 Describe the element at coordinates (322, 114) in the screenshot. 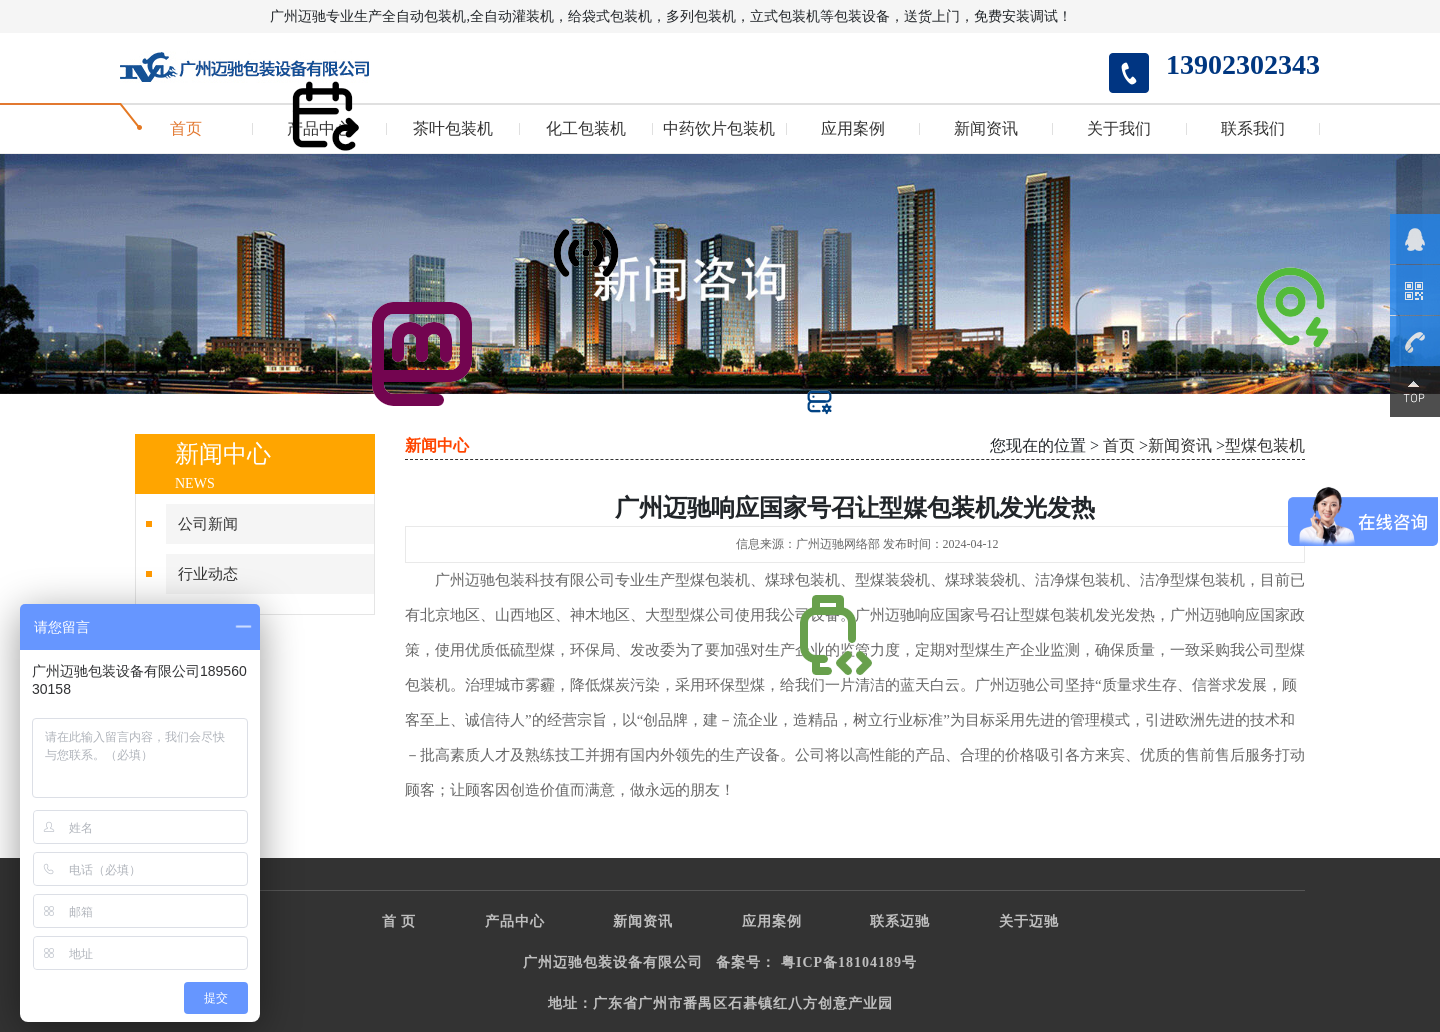

I see `set up a recurring event` at that location.